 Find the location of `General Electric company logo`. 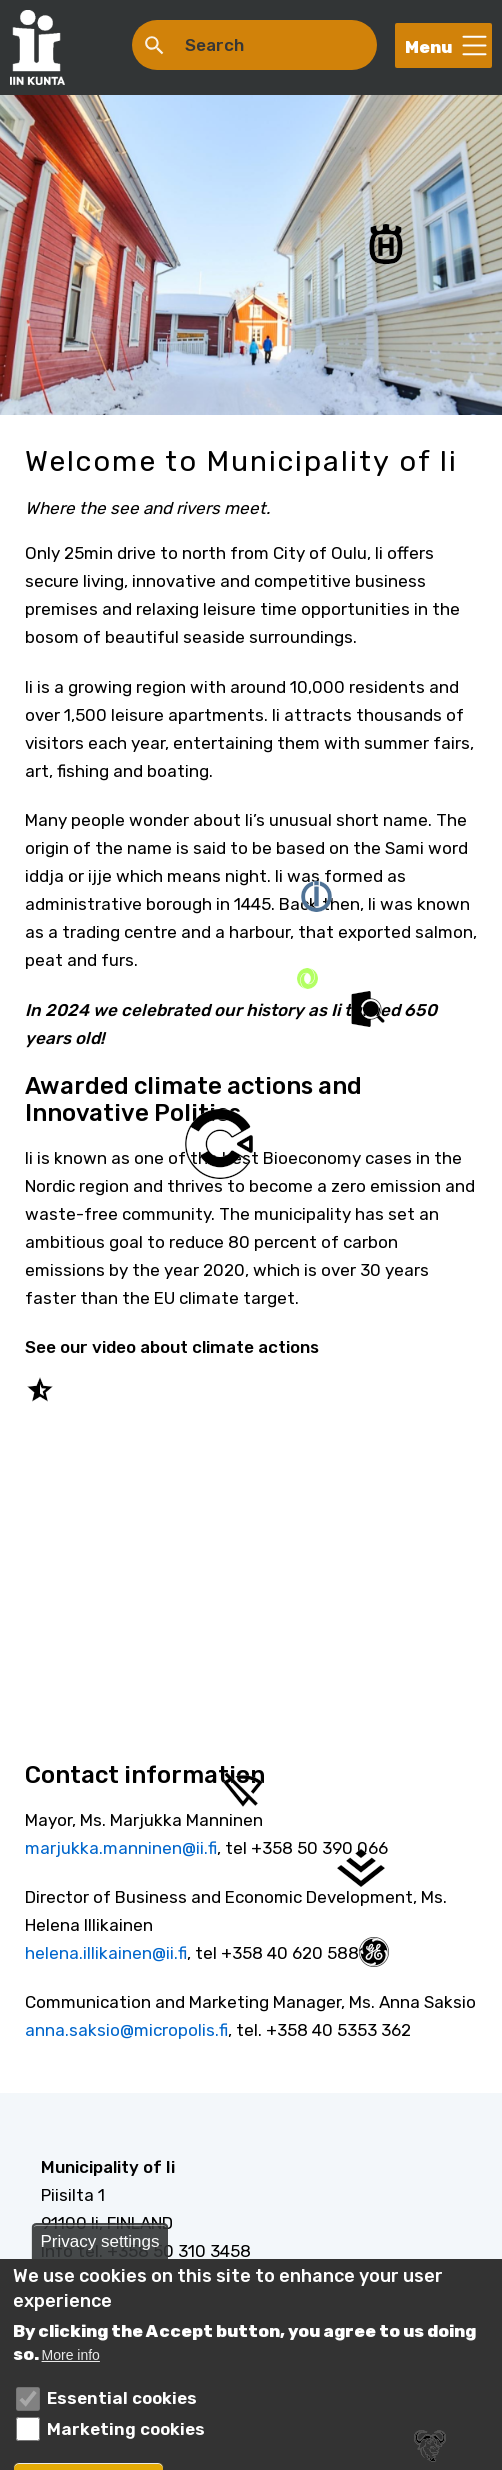

General Electric company logo is located at coordinates (374, 1952).